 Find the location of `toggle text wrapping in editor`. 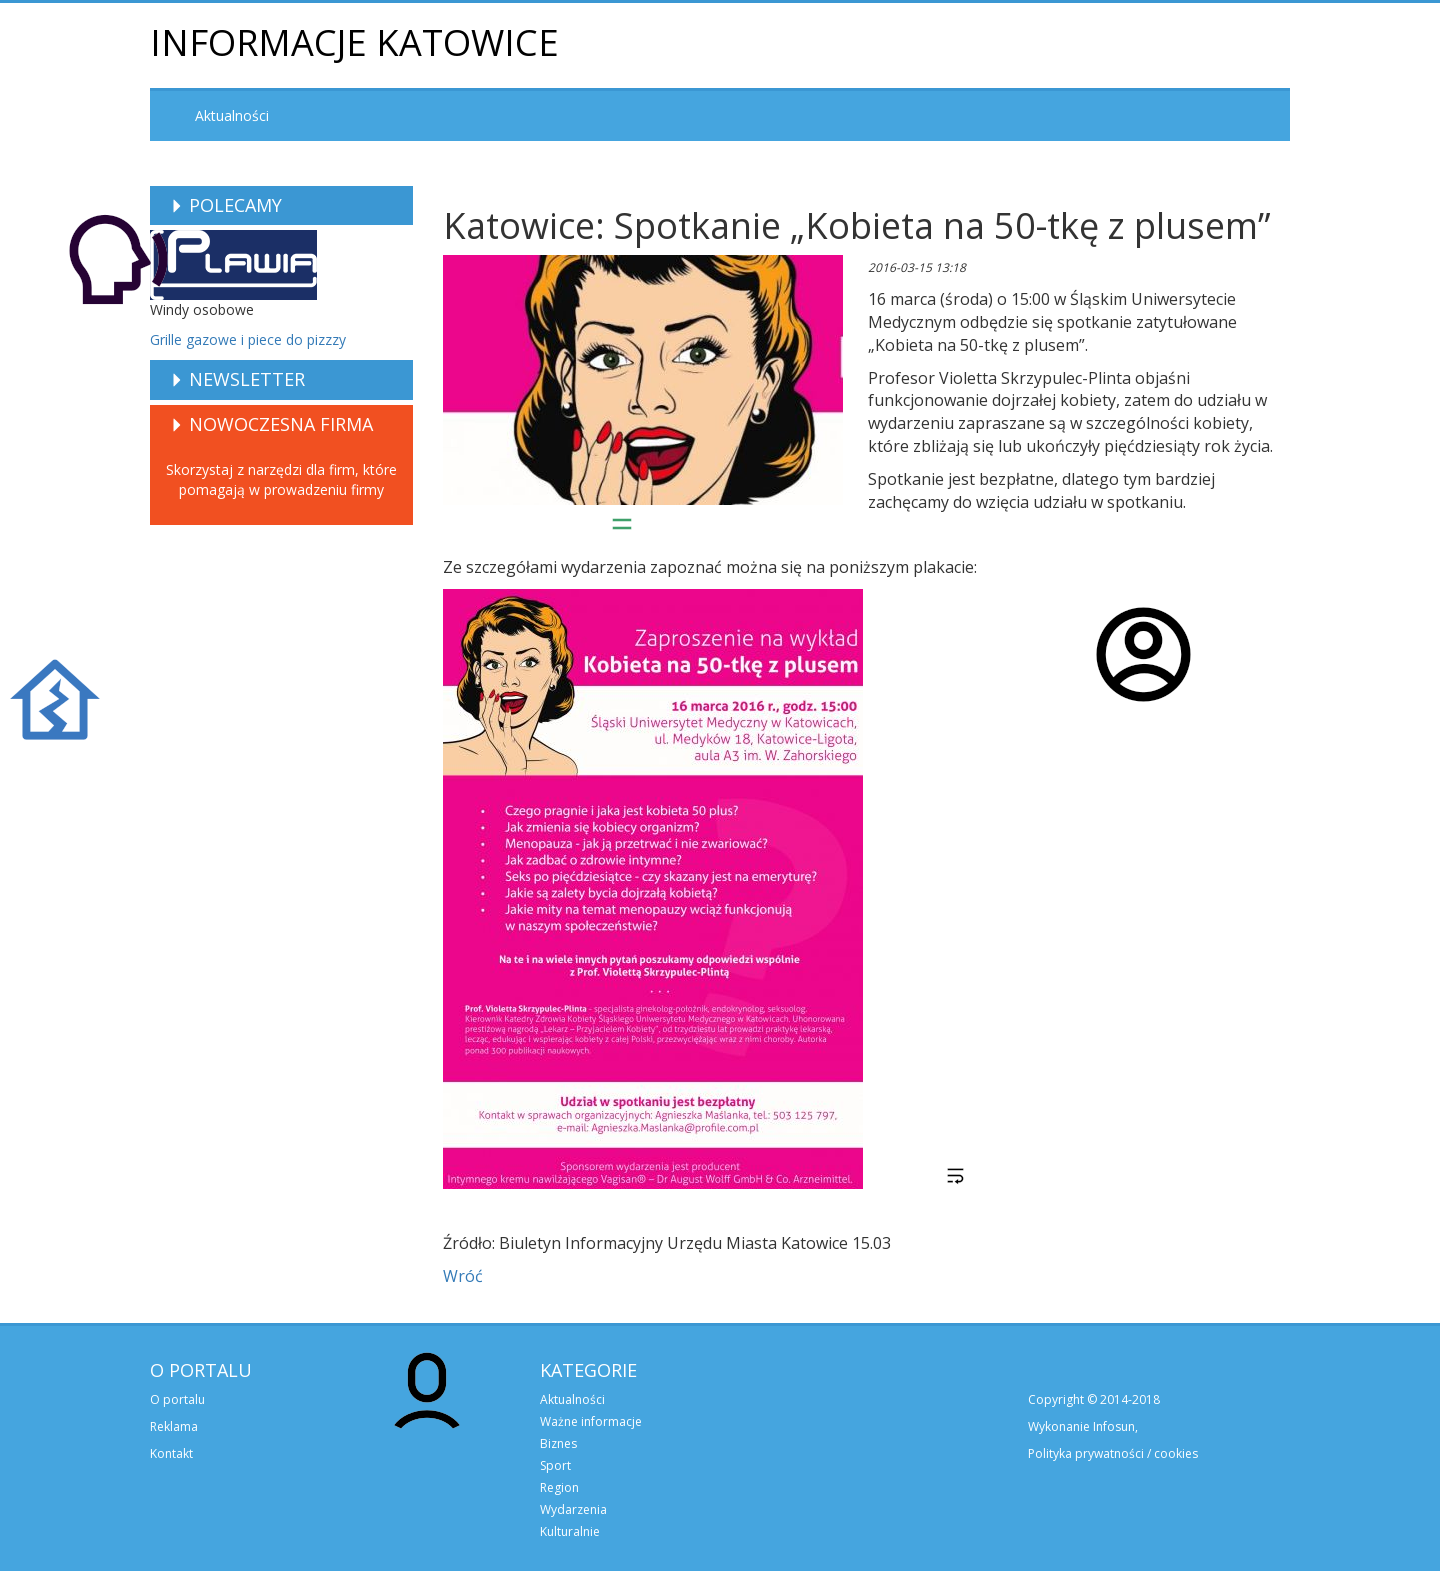

toggle text wrapping in editor is located at coordinates (955, 1175).